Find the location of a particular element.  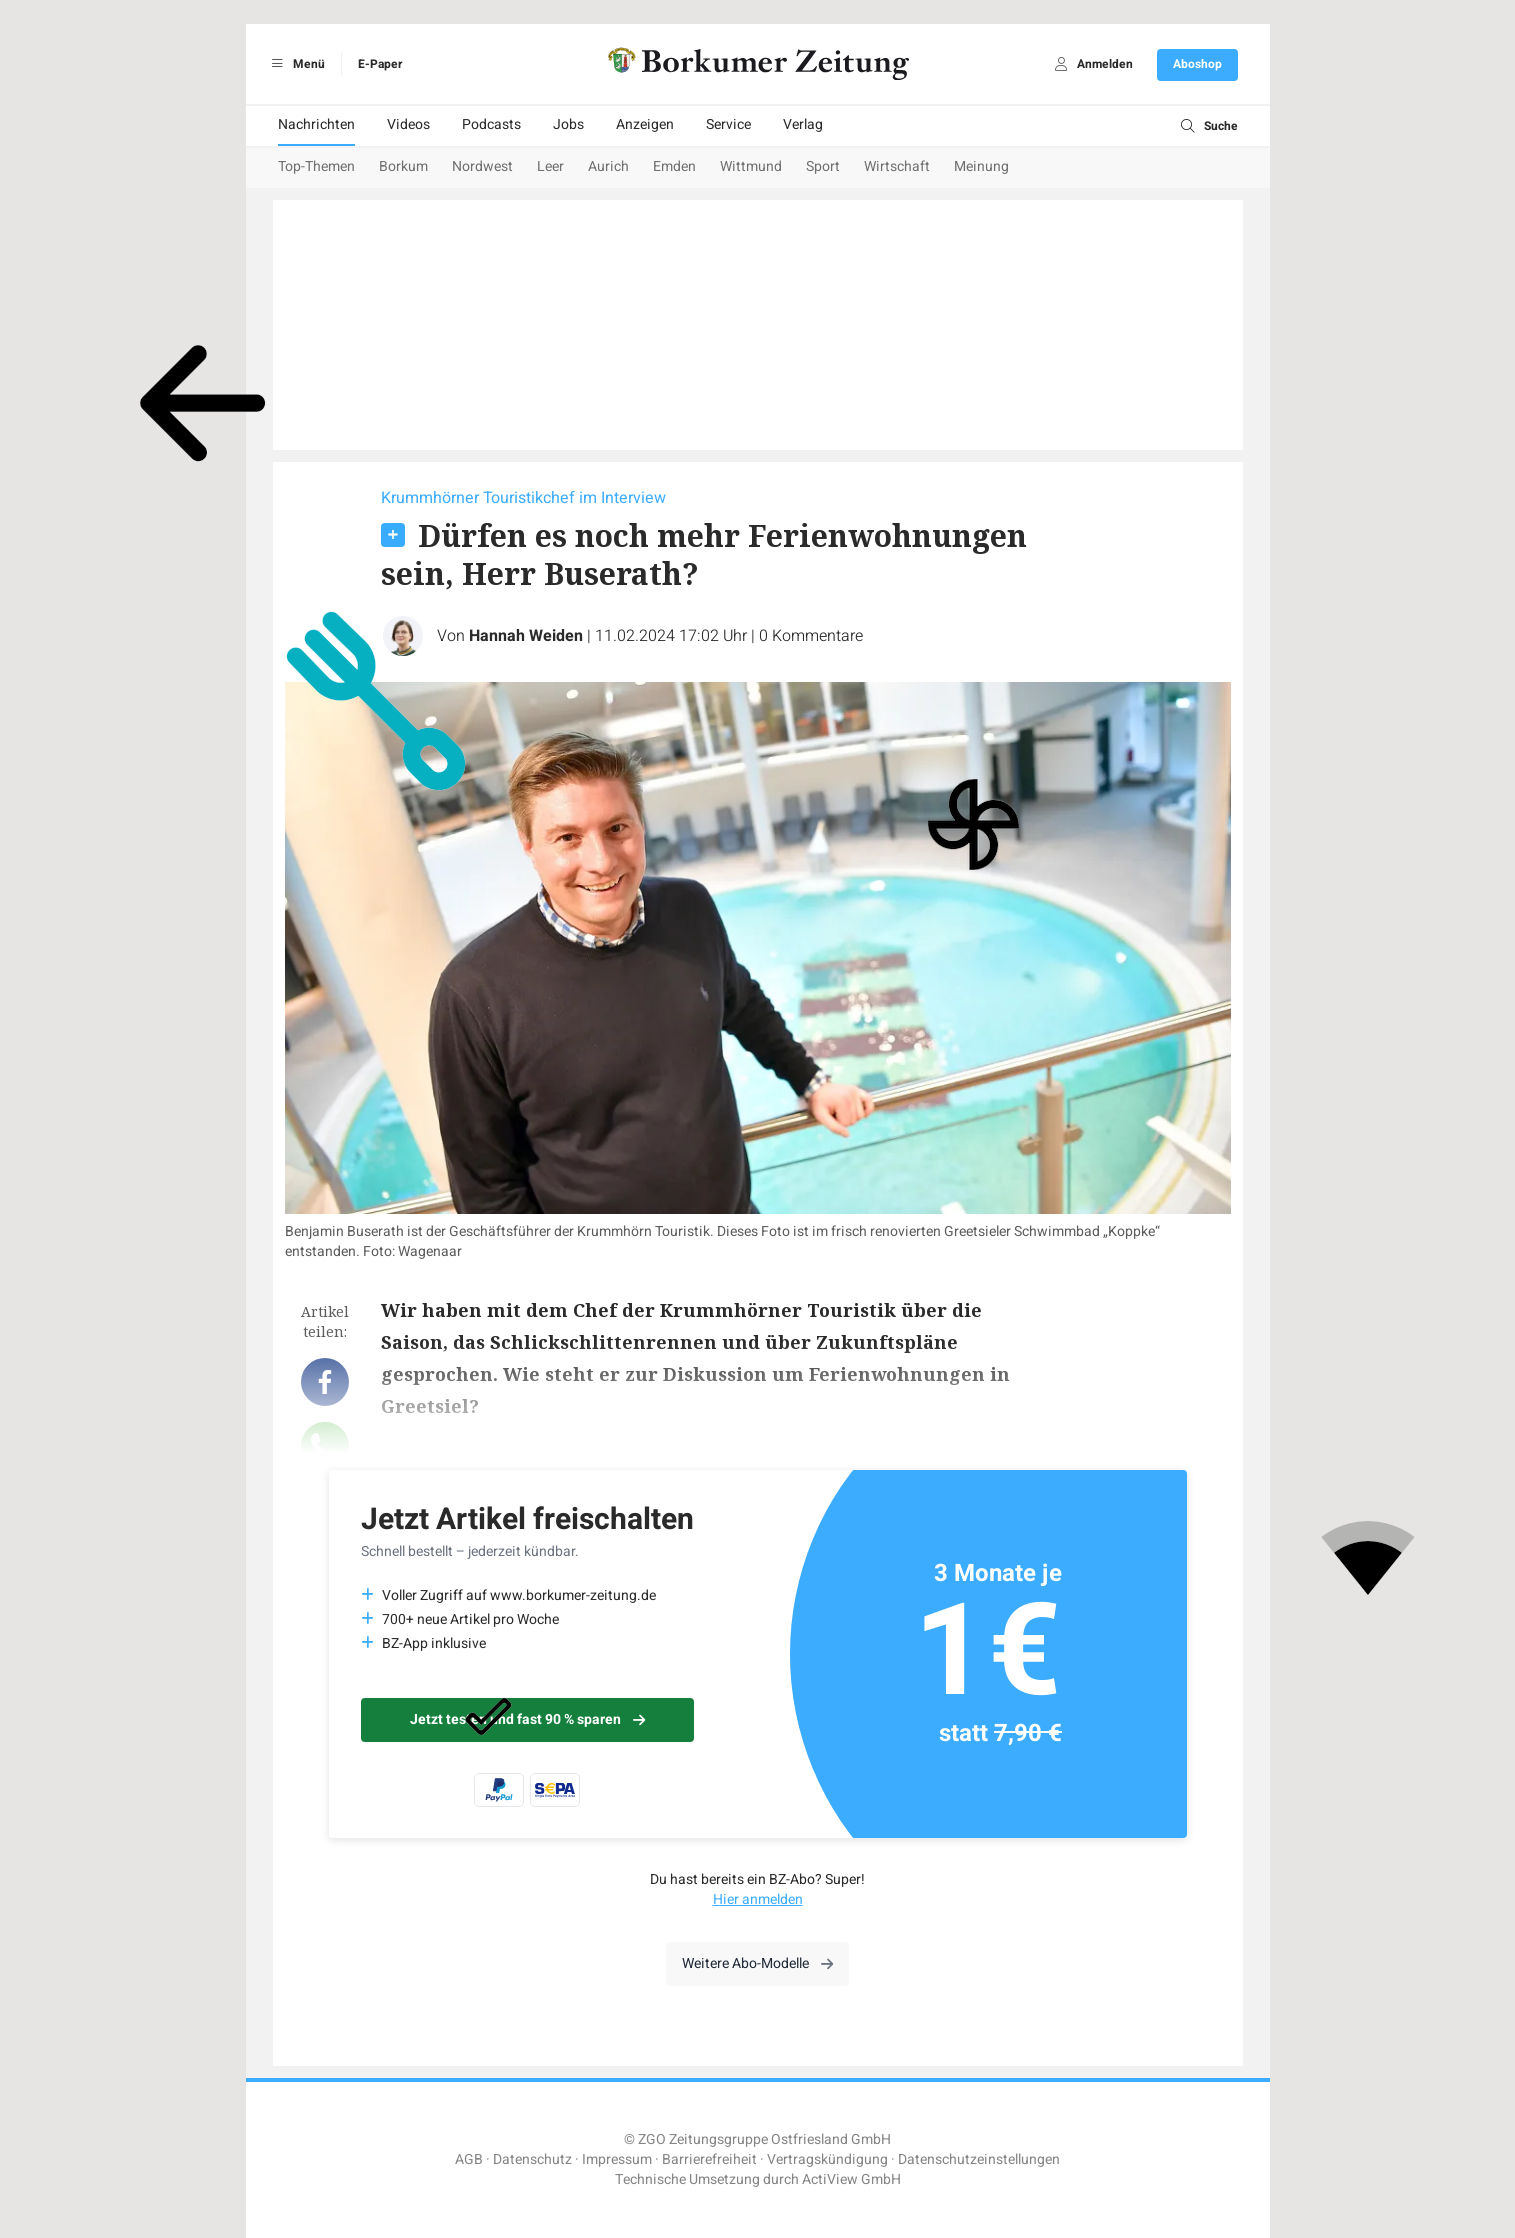

indicates active wifi connection is located at coordinates (1368, 1557).